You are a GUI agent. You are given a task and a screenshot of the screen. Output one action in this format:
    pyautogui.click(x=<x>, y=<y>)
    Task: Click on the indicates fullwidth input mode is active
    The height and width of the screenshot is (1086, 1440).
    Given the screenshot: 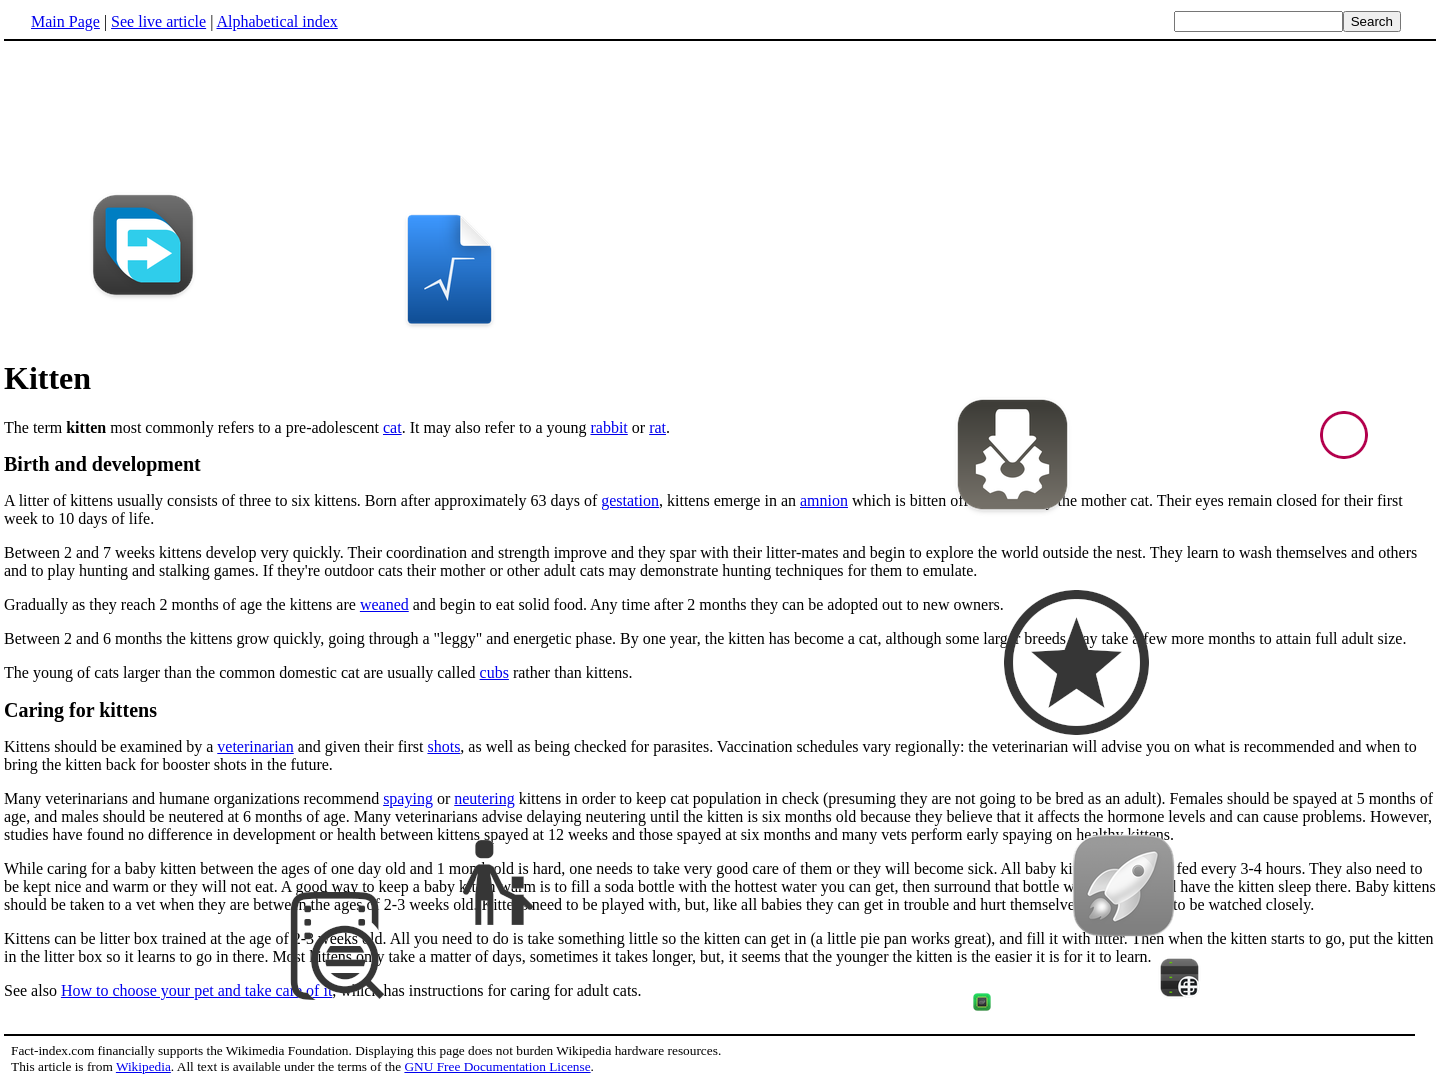 What is the action you would take?
    pyautogui.click(x=1344, y=435)
    